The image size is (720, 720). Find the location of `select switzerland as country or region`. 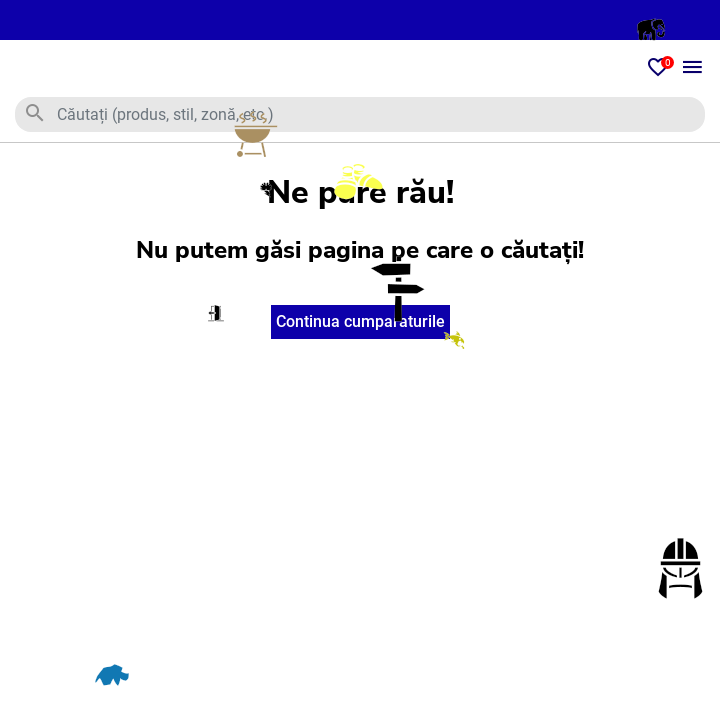

select switzerland as country or region is located at coordinates (112, 675).